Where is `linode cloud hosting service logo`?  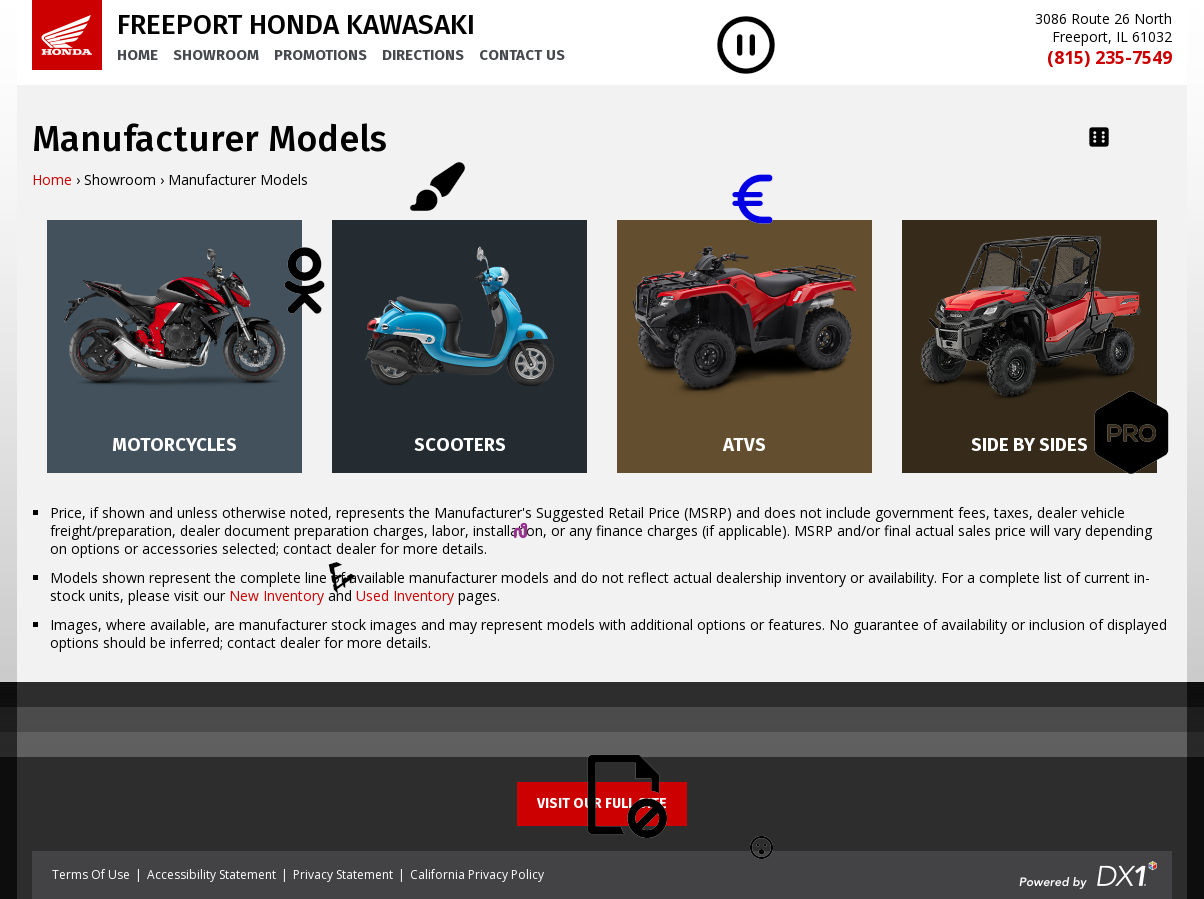
linode cloud hosting service logo is located at coordinates (342, 578).